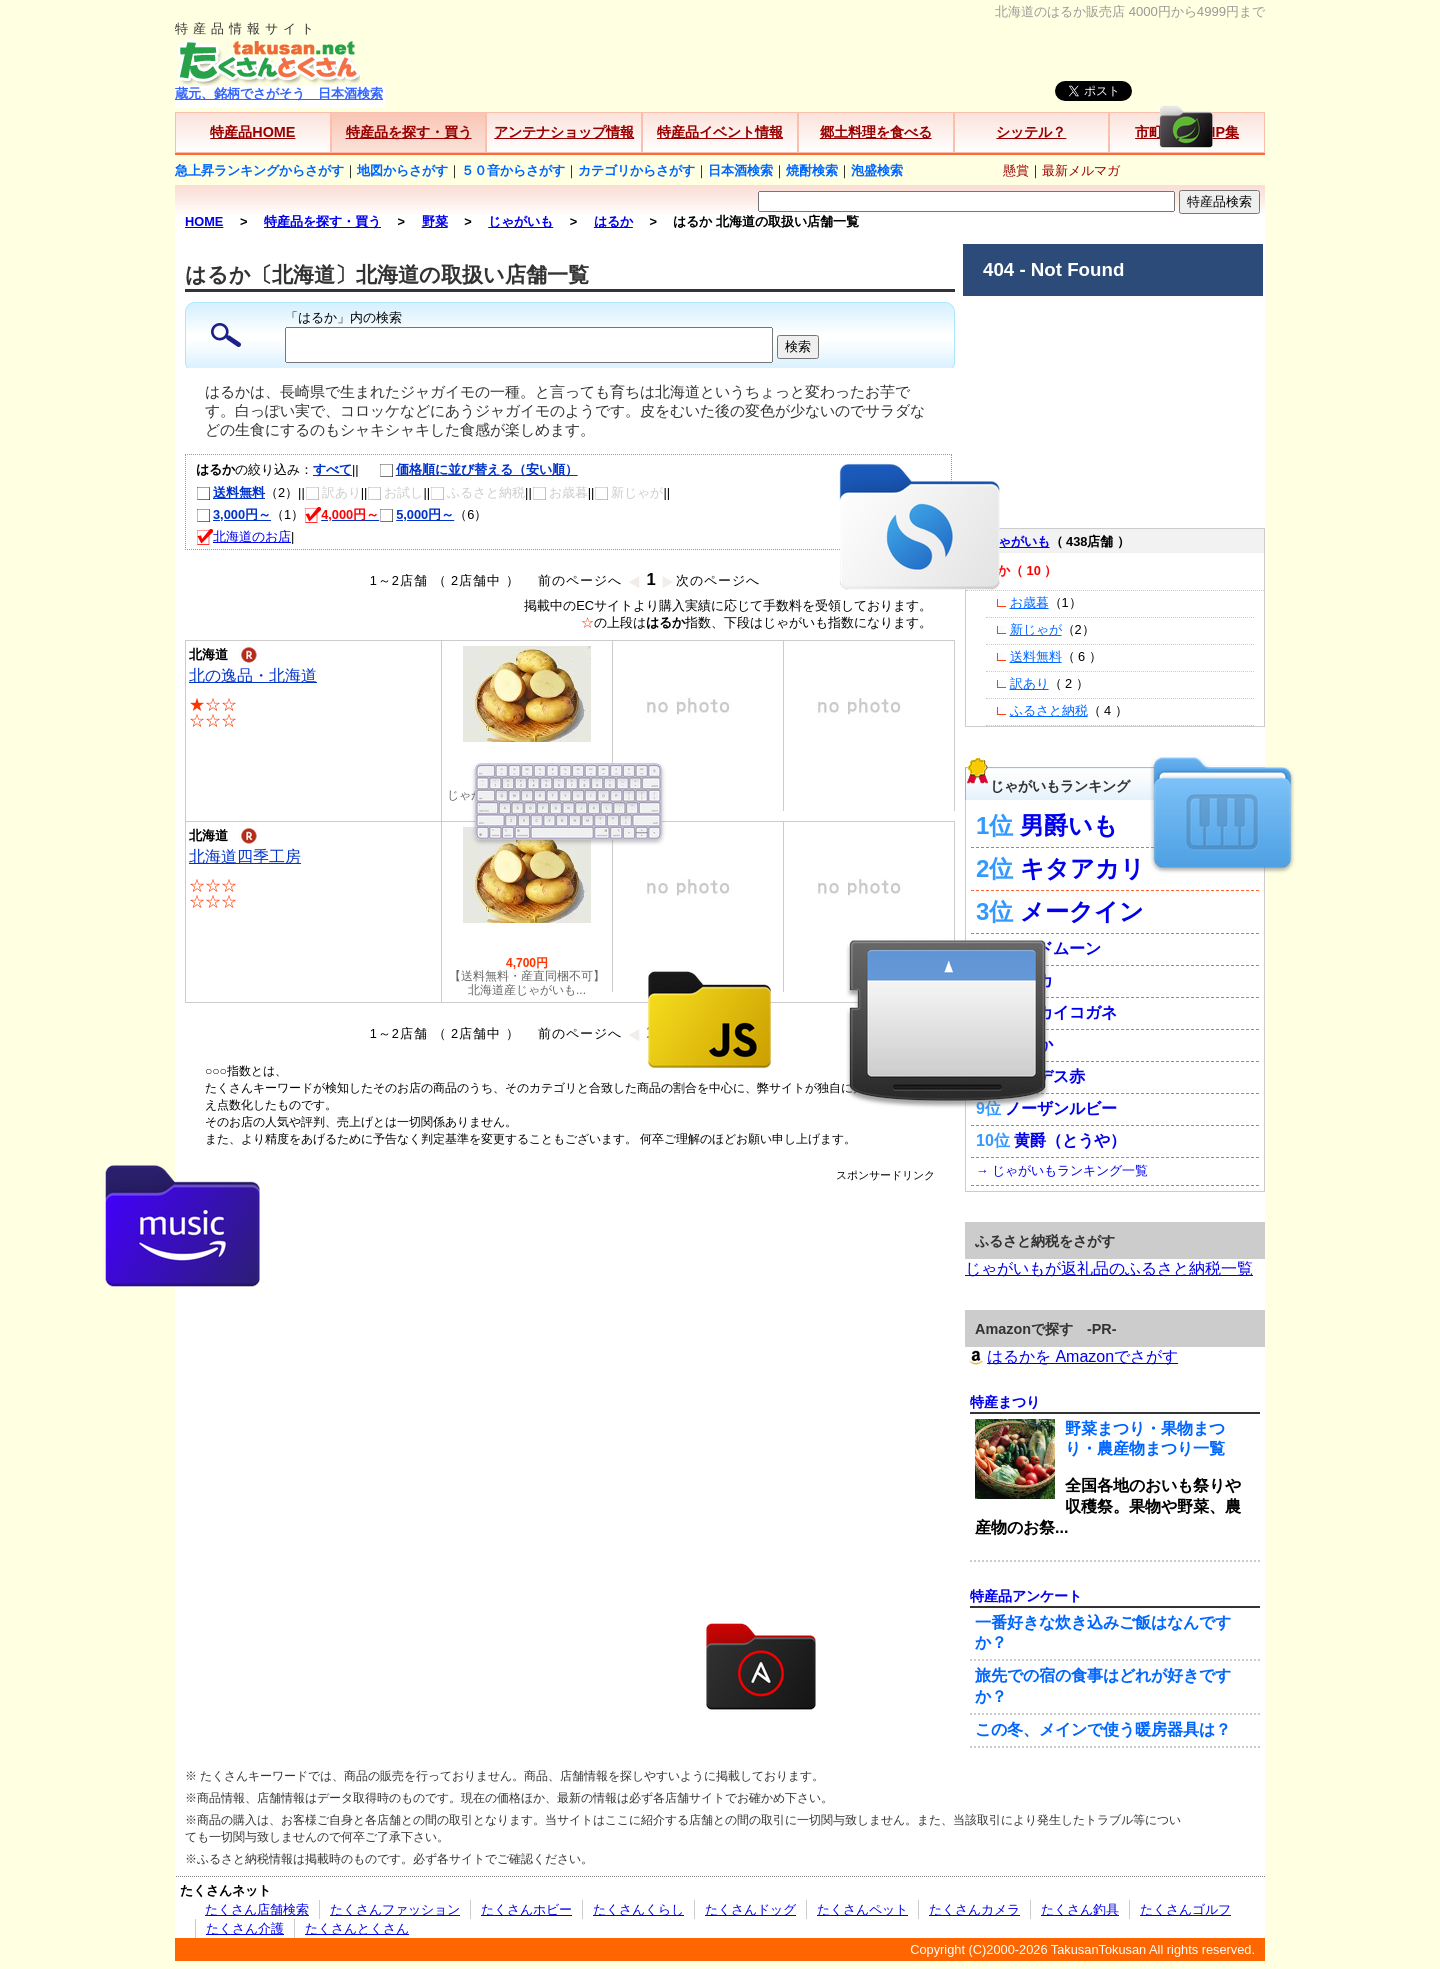  Describe the element at coordinates (1186, 128) in the screenshot. I see `open spring framework project files` at that location.